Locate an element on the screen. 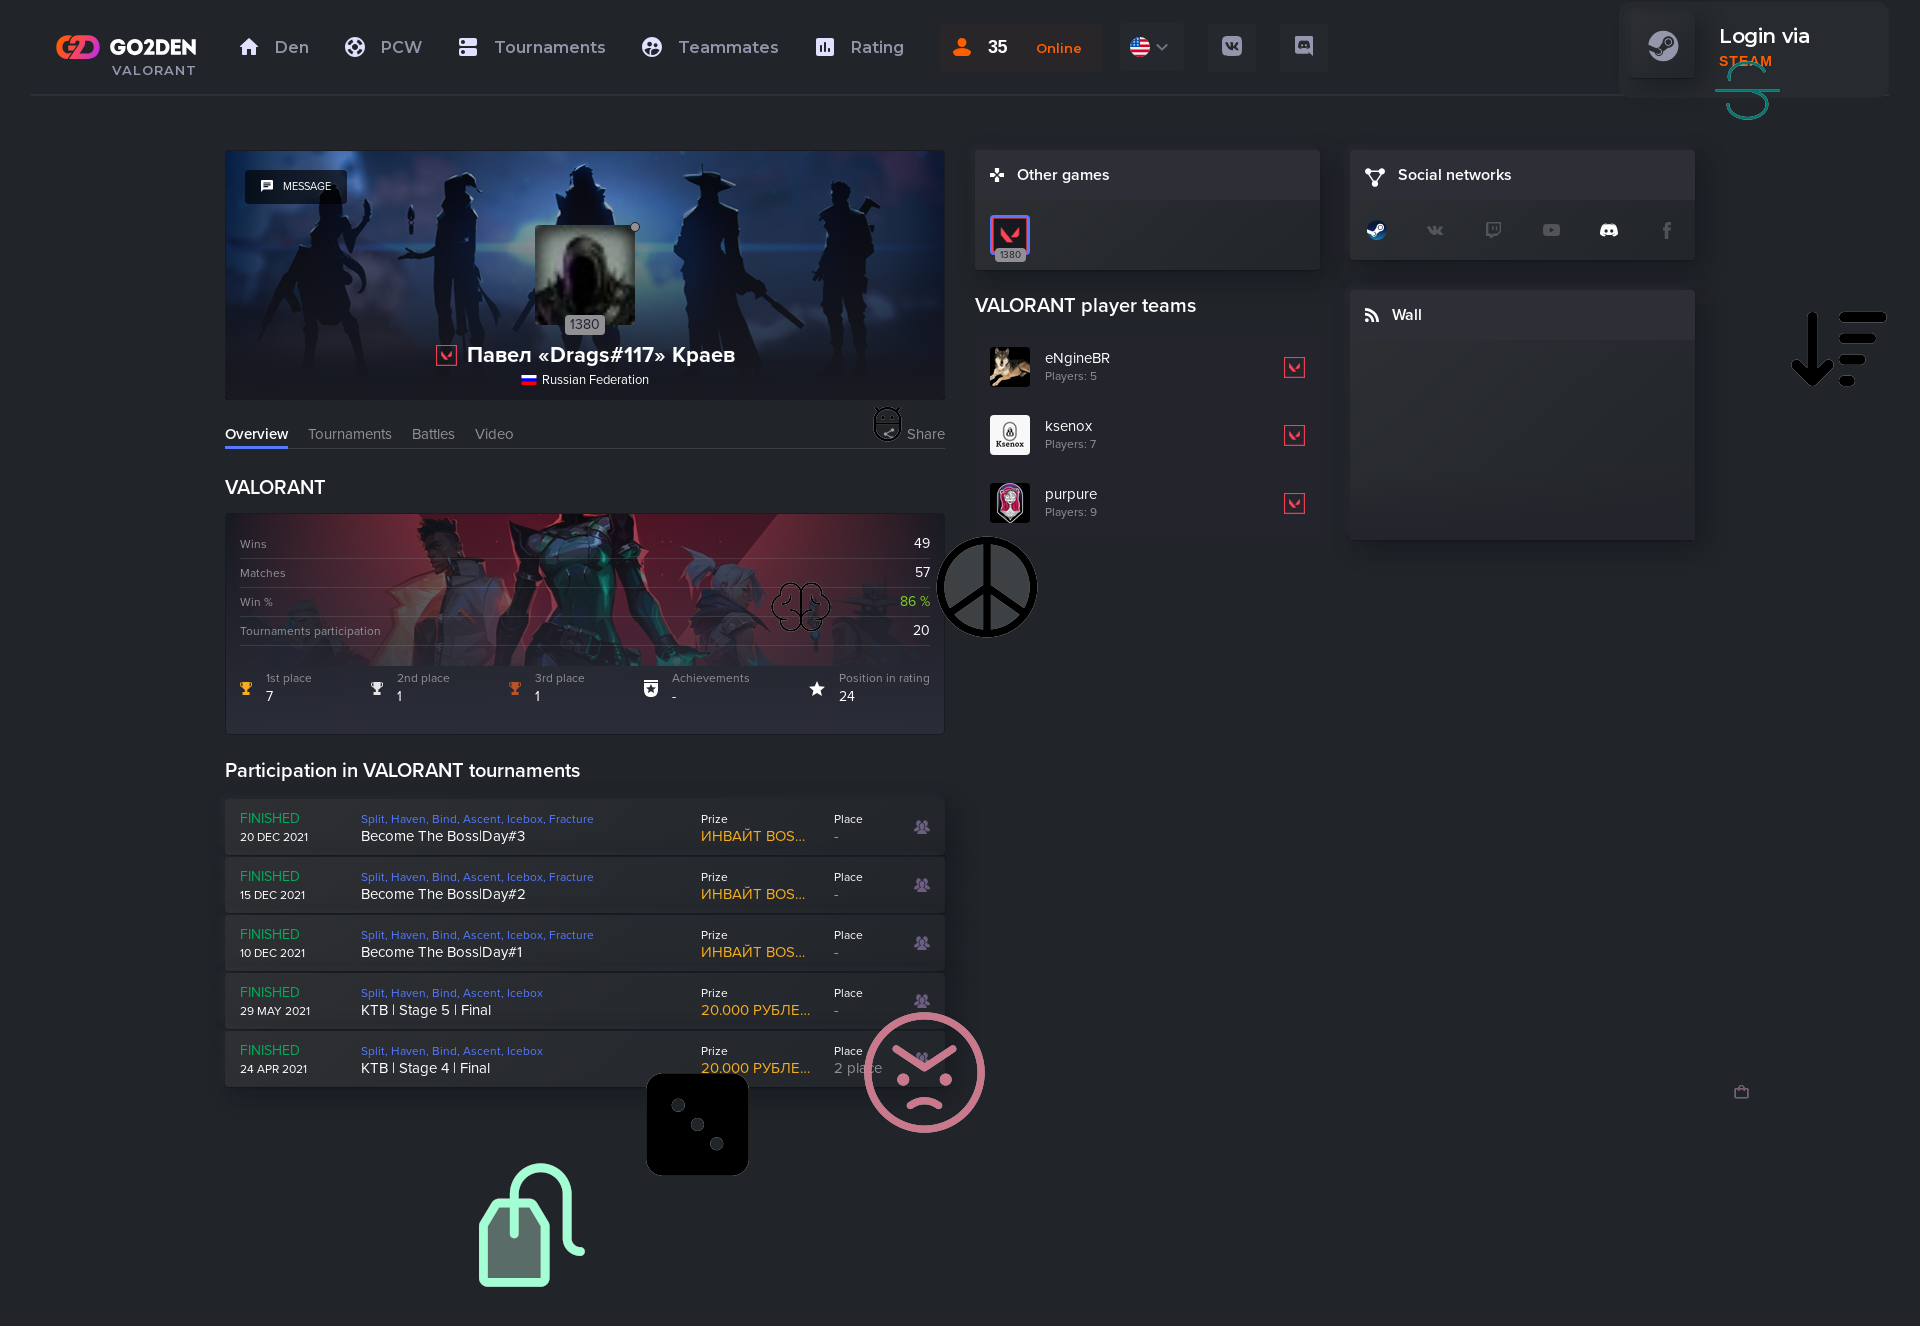  sort items from largest to smallest is located at coordinates (1839, 349).